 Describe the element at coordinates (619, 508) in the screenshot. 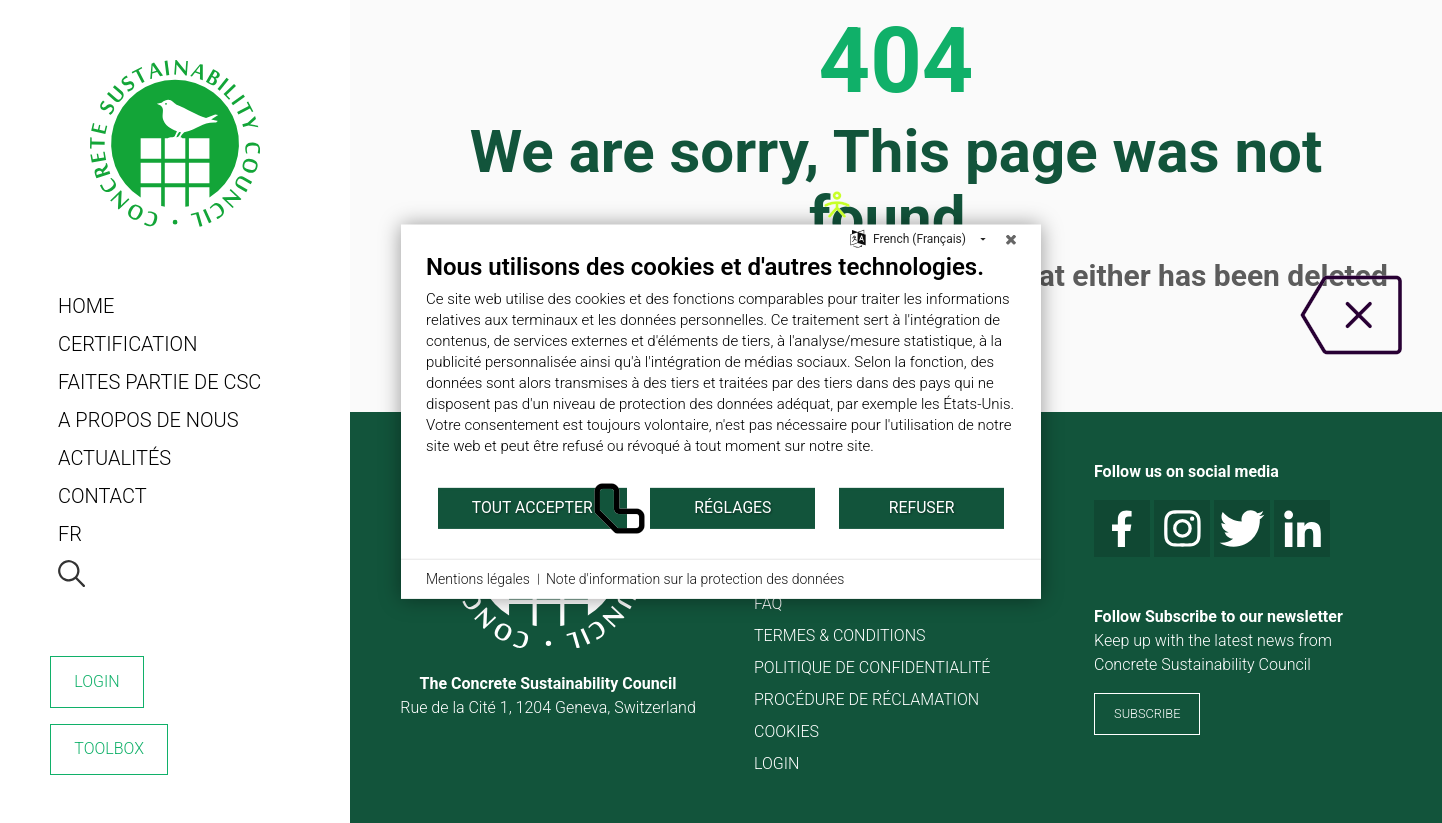

I see `set corner style to bevel join` at that location.